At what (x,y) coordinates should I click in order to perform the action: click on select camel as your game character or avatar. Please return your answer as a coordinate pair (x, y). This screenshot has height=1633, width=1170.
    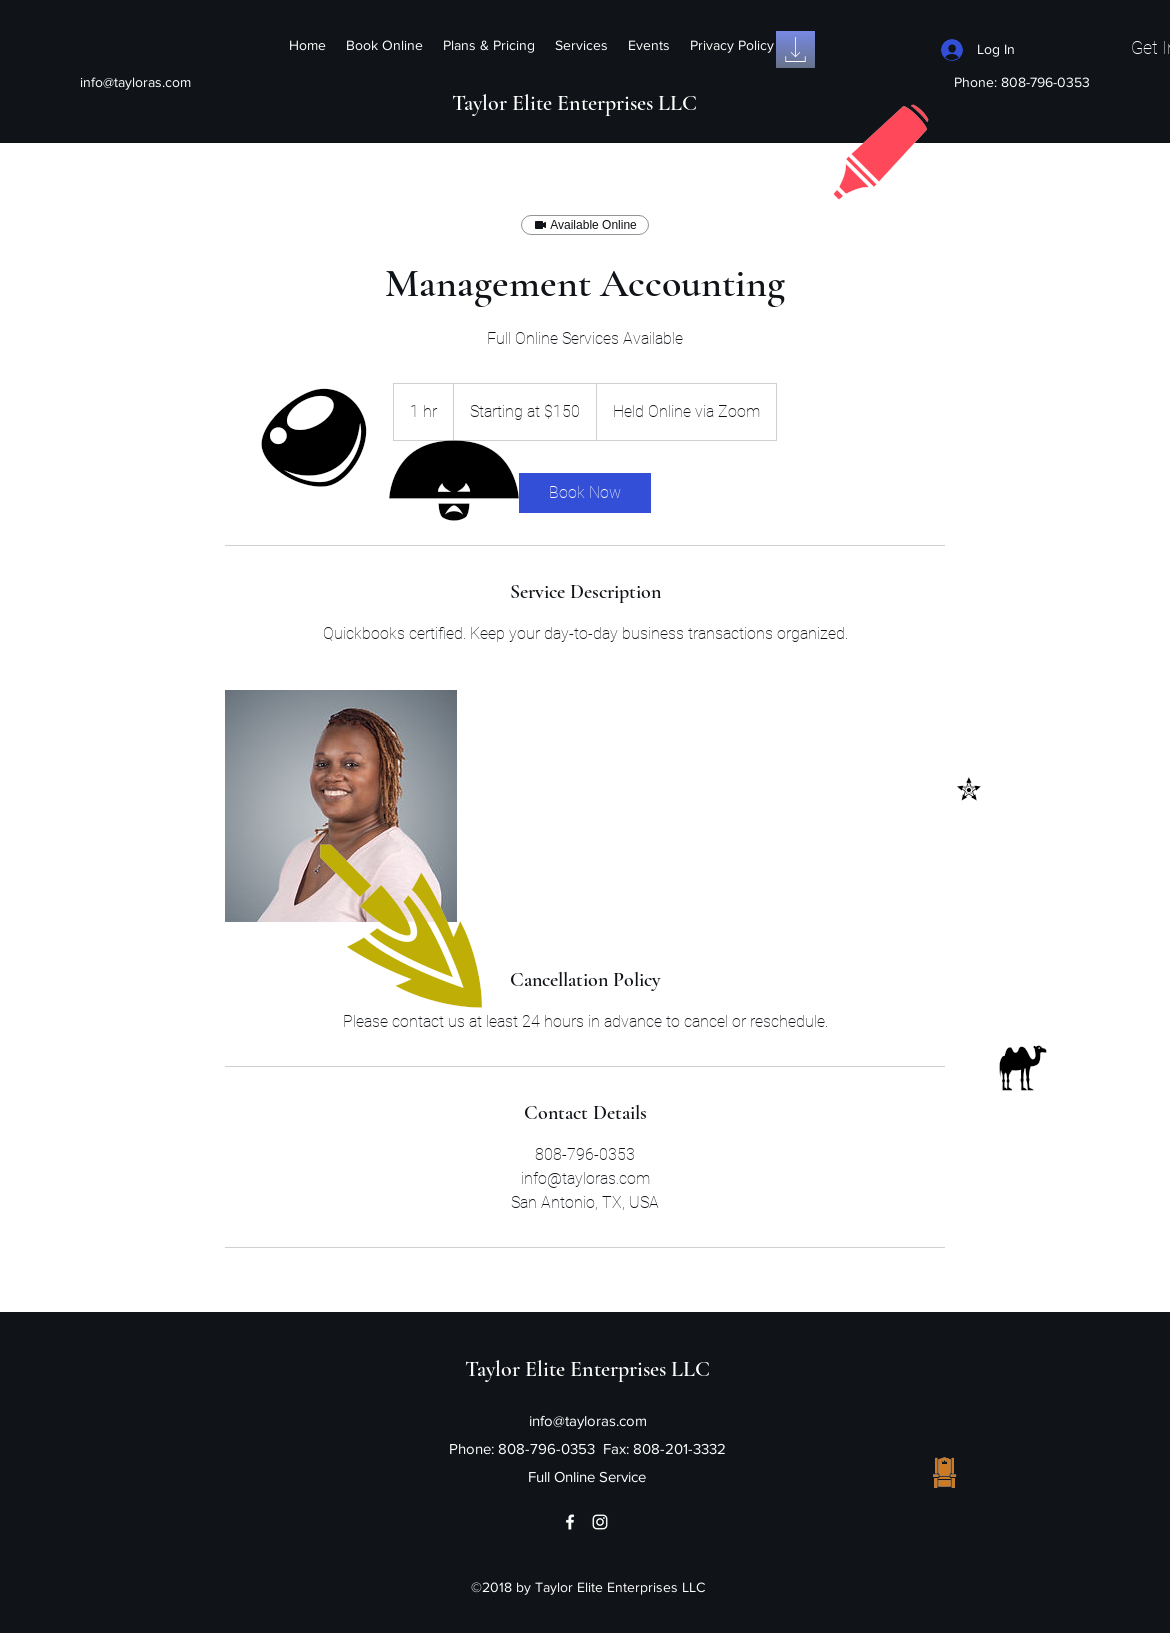
    Looking at the image, I should click on (1023, 1068).